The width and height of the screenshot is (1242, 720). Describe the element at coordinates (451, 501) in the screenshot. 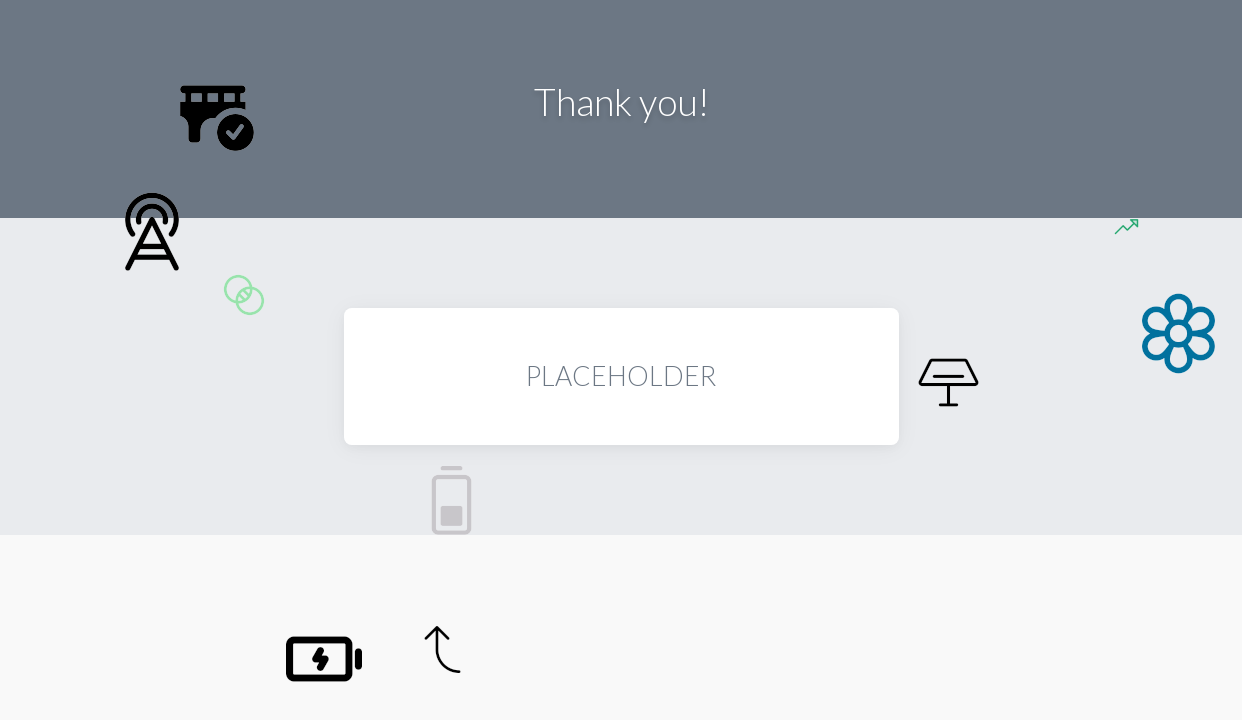

I see `indicates medium battery level` at that location.